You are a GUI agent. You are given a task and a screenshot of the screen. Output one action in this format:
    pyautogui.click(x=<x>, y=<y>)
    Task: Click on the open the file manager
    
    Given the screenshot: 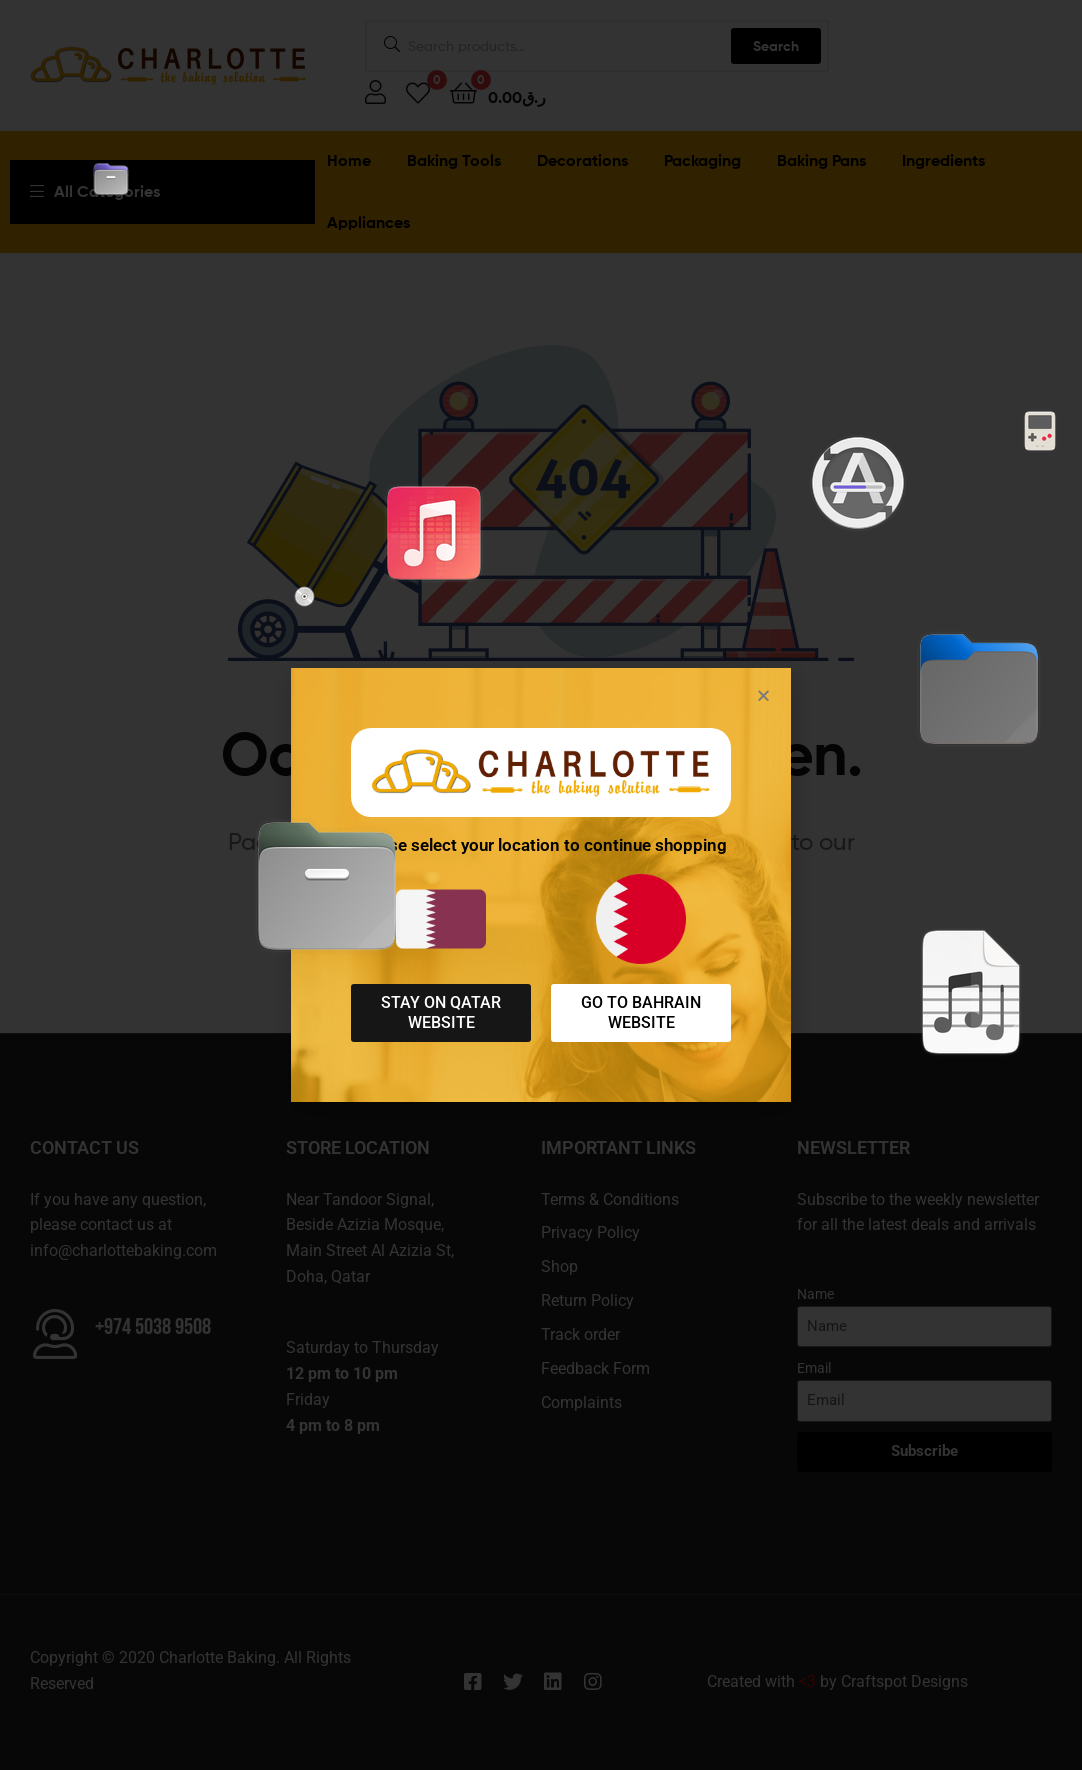 What is the action you would take?
    pyautogui.click(x=327, y=886)
    